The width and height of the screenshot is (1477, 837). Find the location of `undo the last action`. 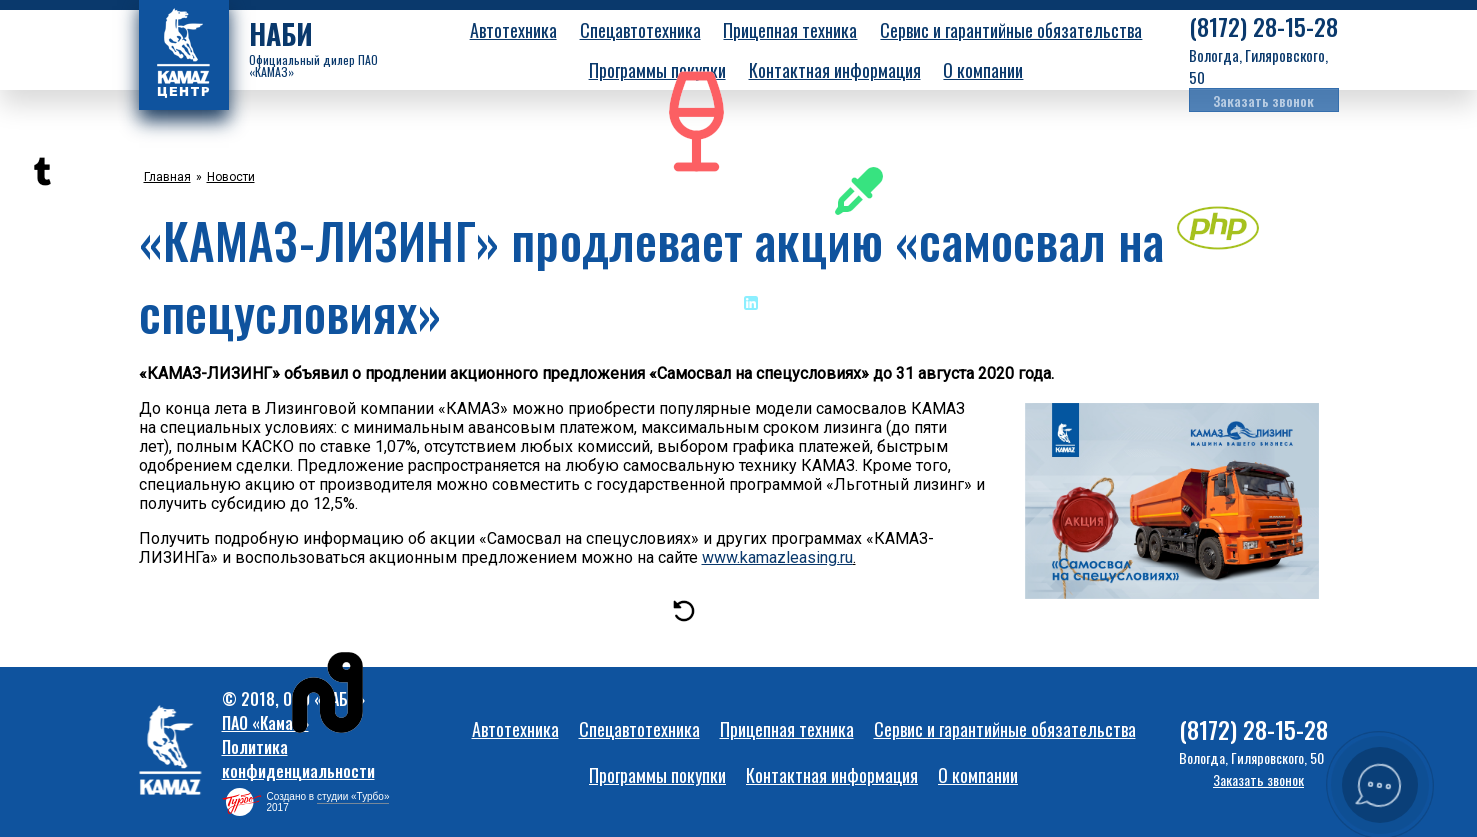

undo the last action is located at coordinates (684, 611).